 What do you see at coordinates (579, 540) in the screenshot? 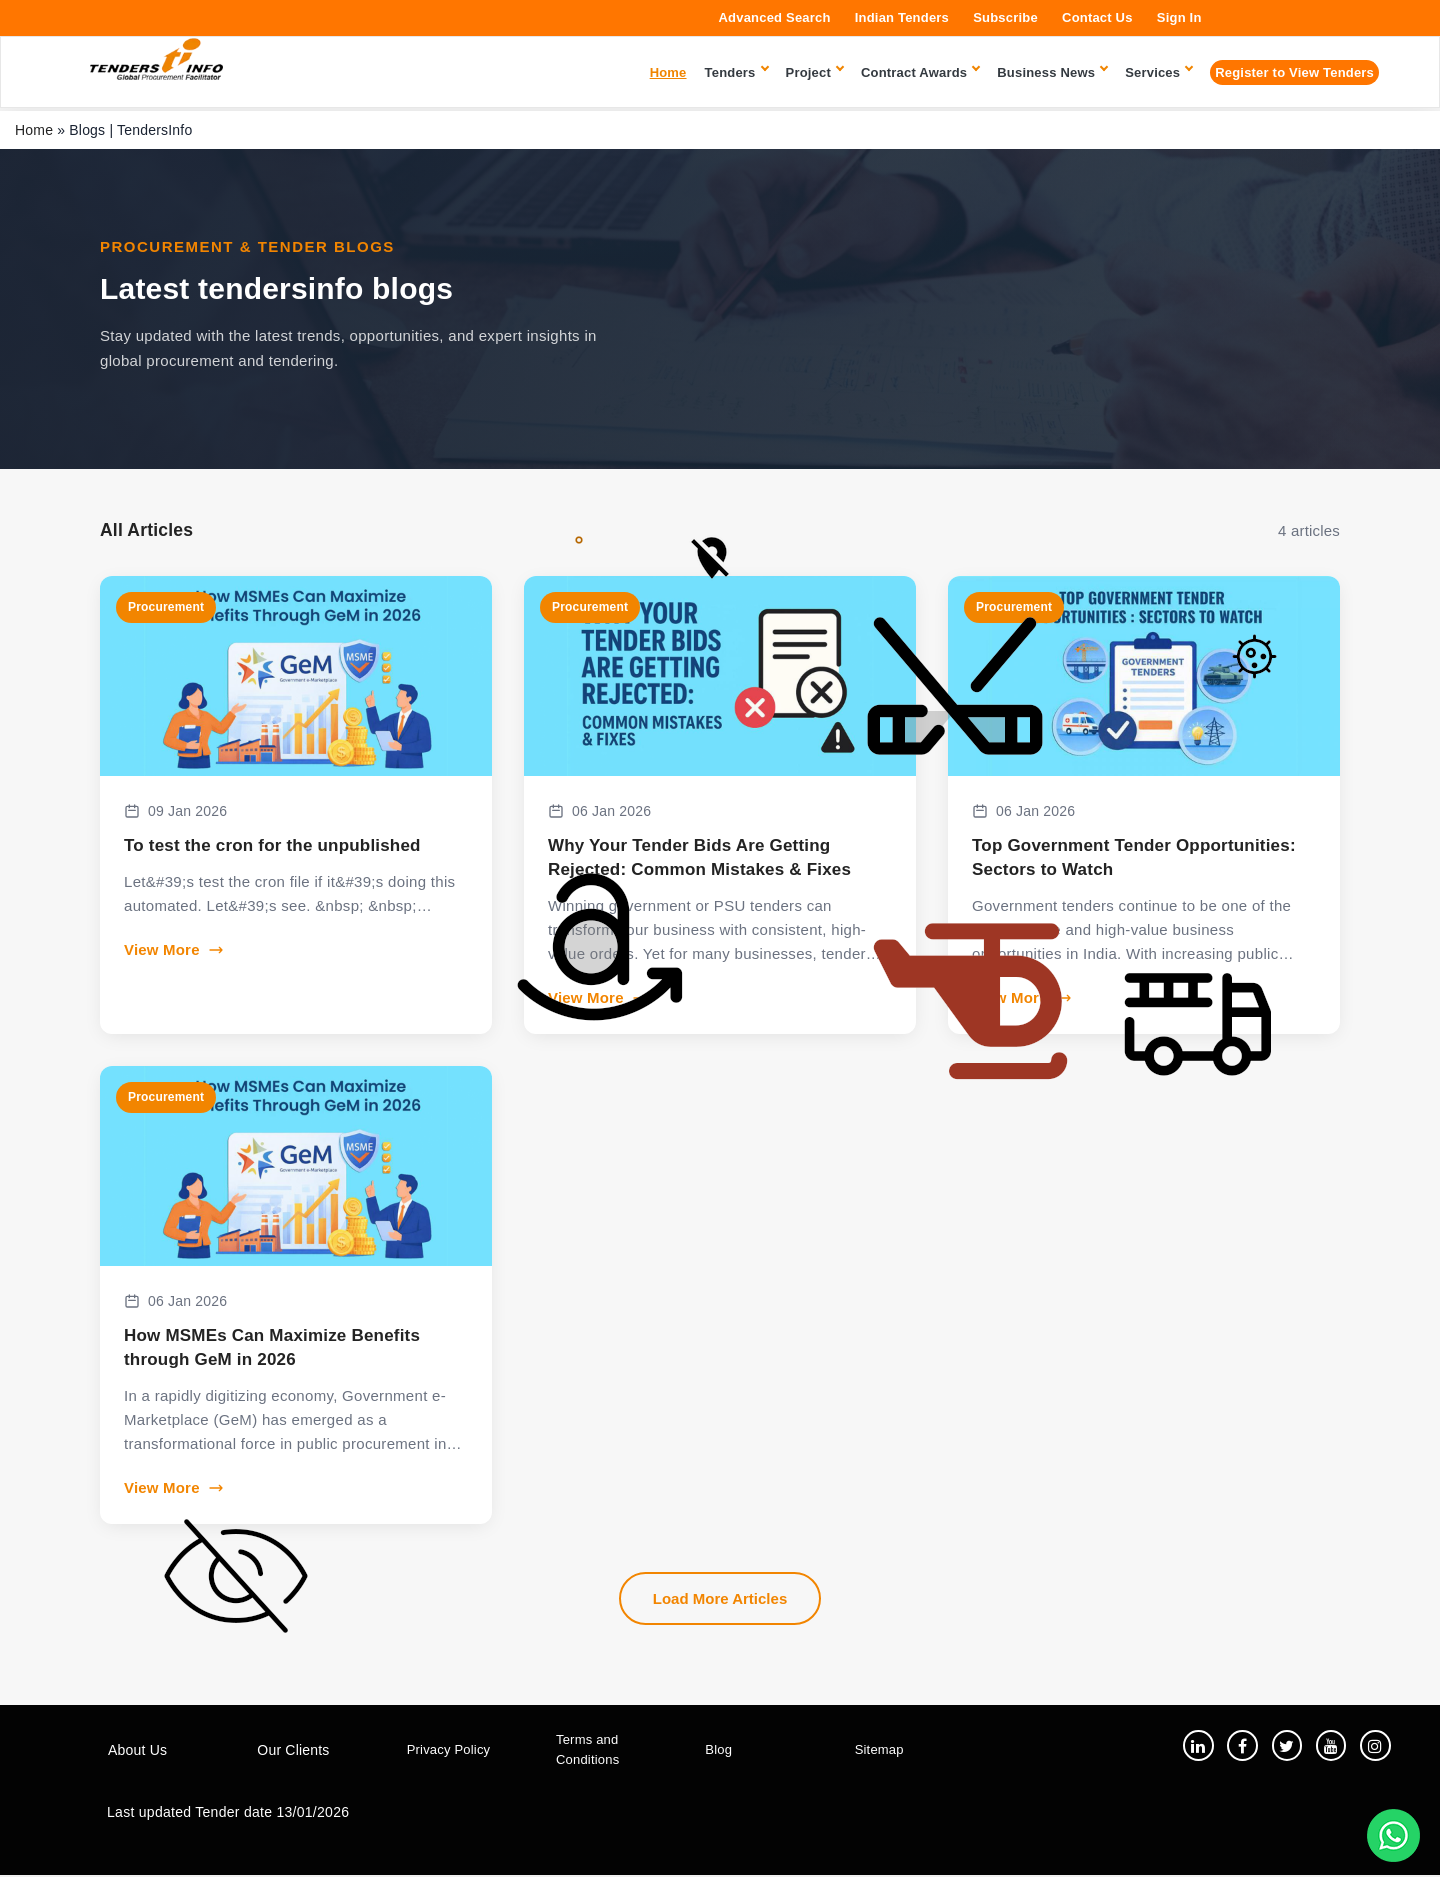
I see `indicates an unread item or notification` at bounding box center [579, 540].